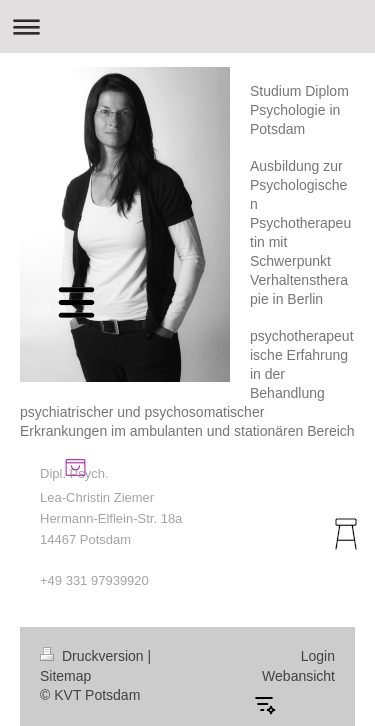  I want to click on open navigation menu, so click(76, 302).